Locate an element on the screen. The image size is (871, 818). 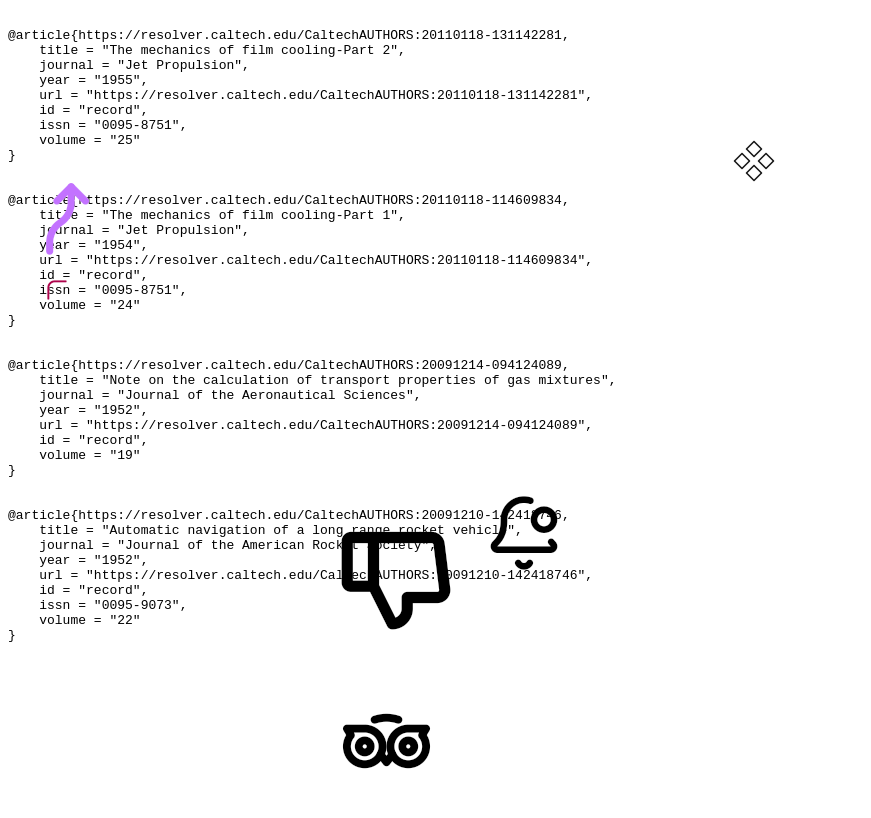
view tripadvisor reviews and ratings is located at coordinates (386, 740).